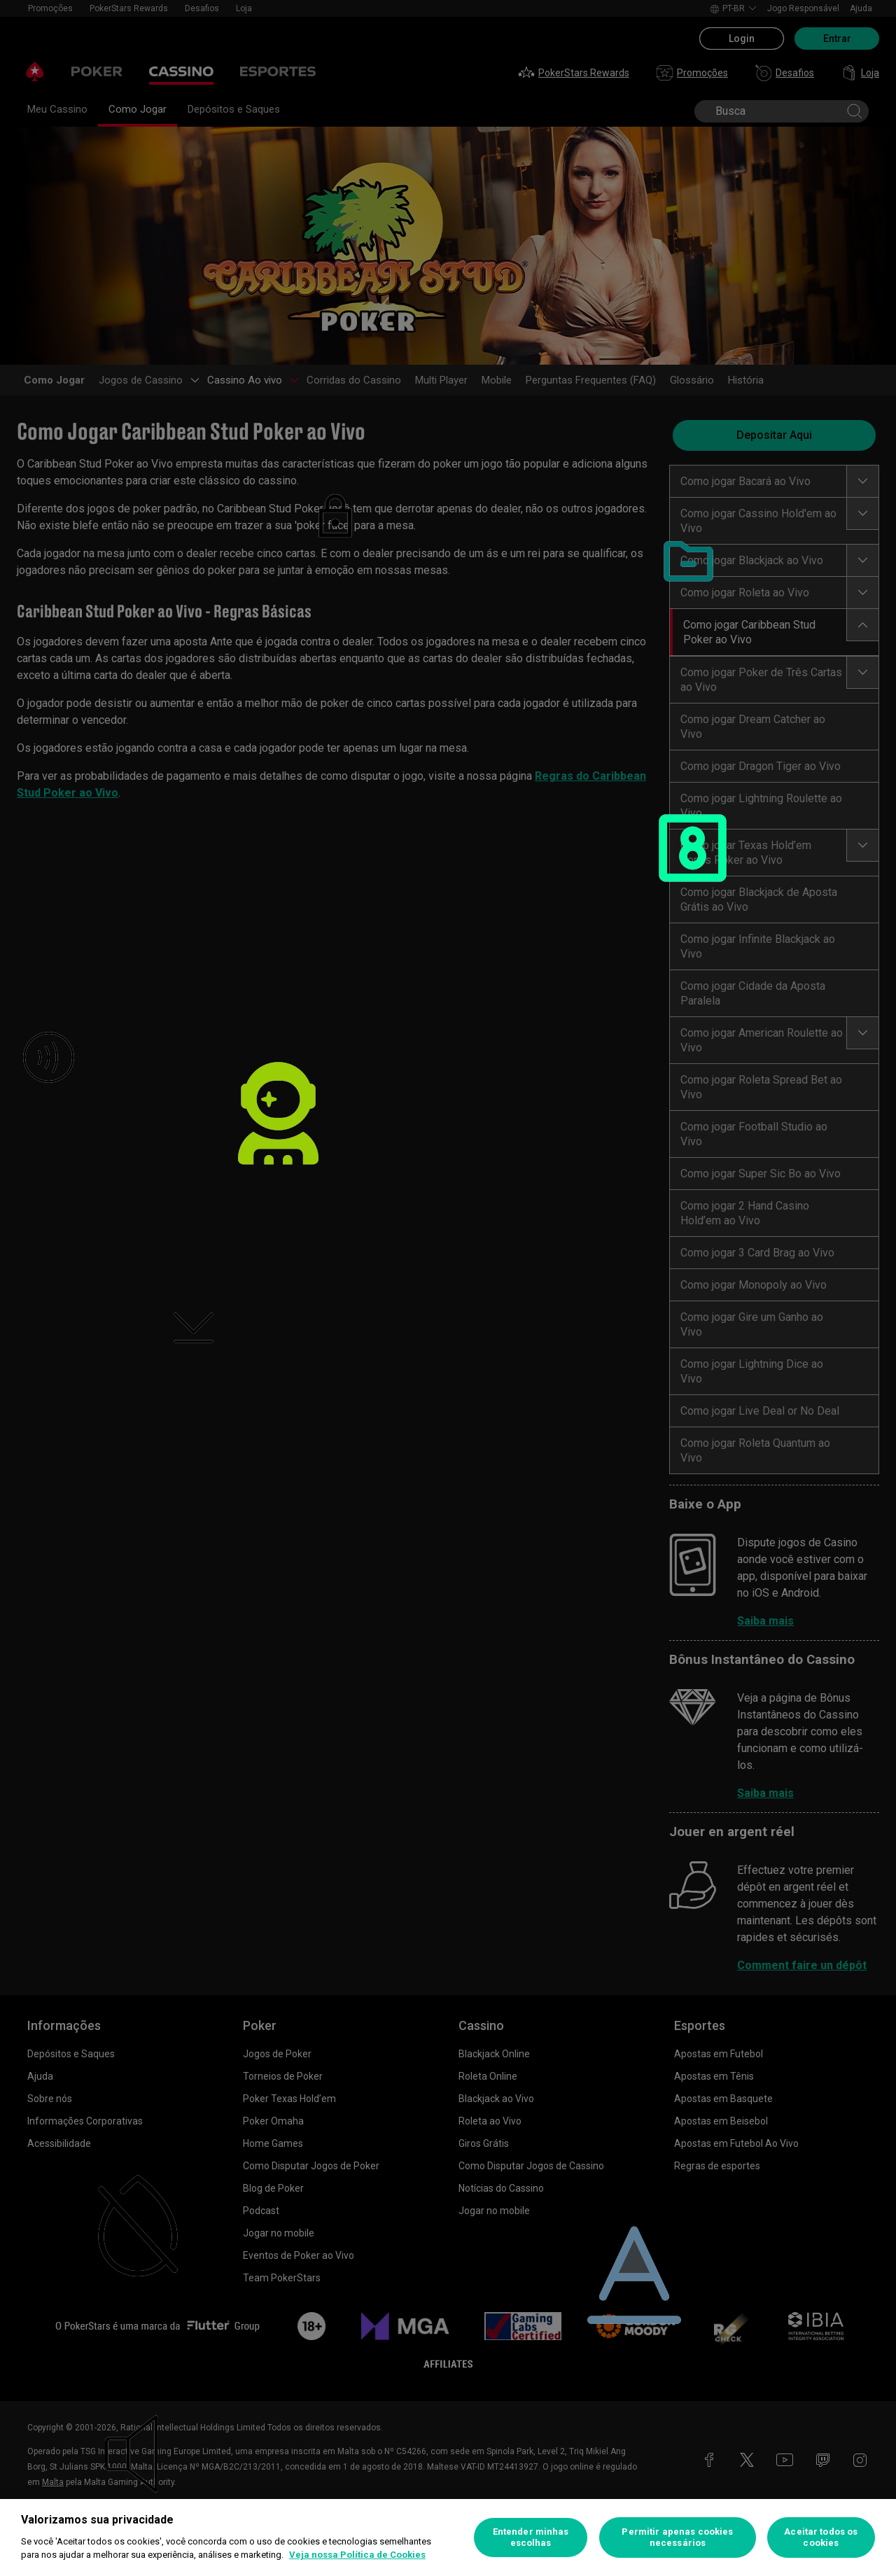 The image size is (896, 2576). Describe the element at coordinates (634, 2277) in the screenshot. I see `apply underline formatting to text` at that location.